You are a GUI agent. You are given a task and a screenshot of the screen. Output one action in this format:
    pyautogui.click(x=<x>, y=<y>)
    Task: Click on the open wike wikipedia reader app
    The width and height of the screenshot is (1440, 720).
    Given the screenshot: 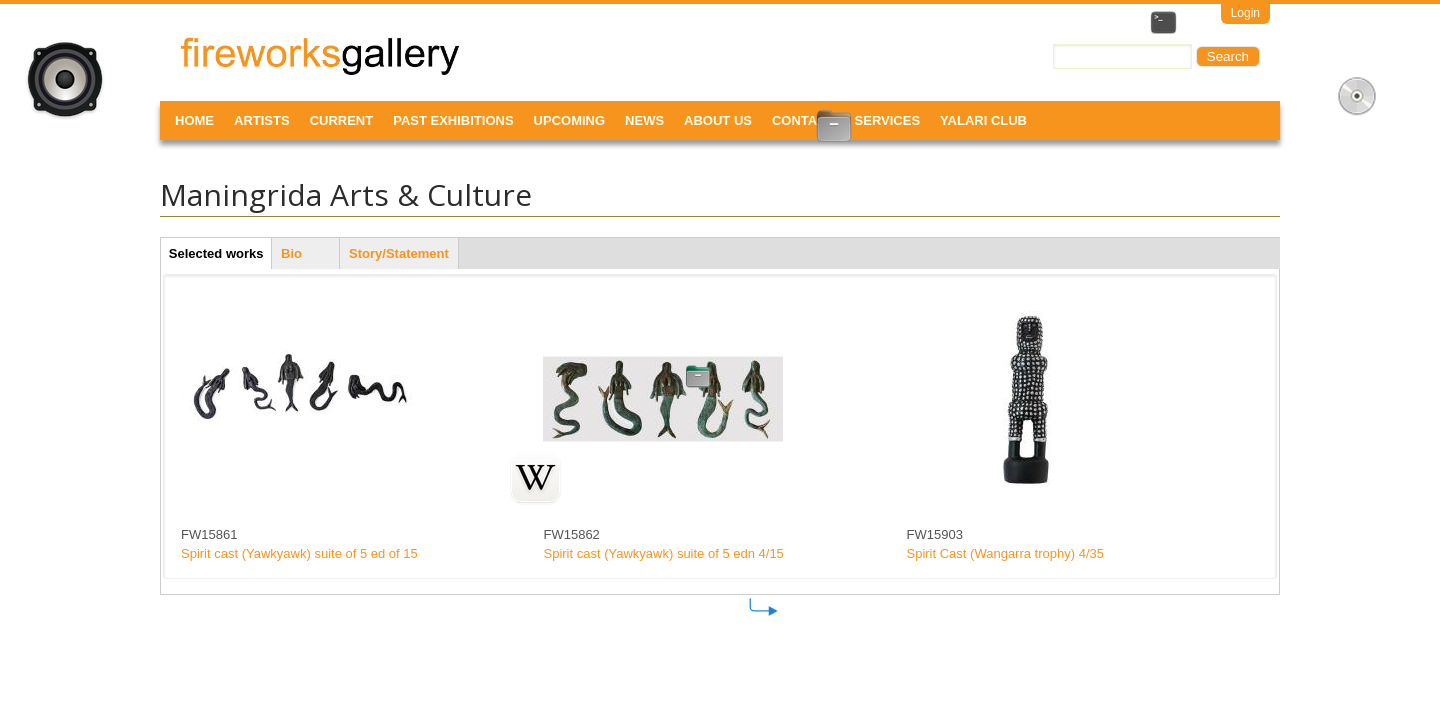 What is the action you would take?
    pyautogui.click(x=535, y=477)
    